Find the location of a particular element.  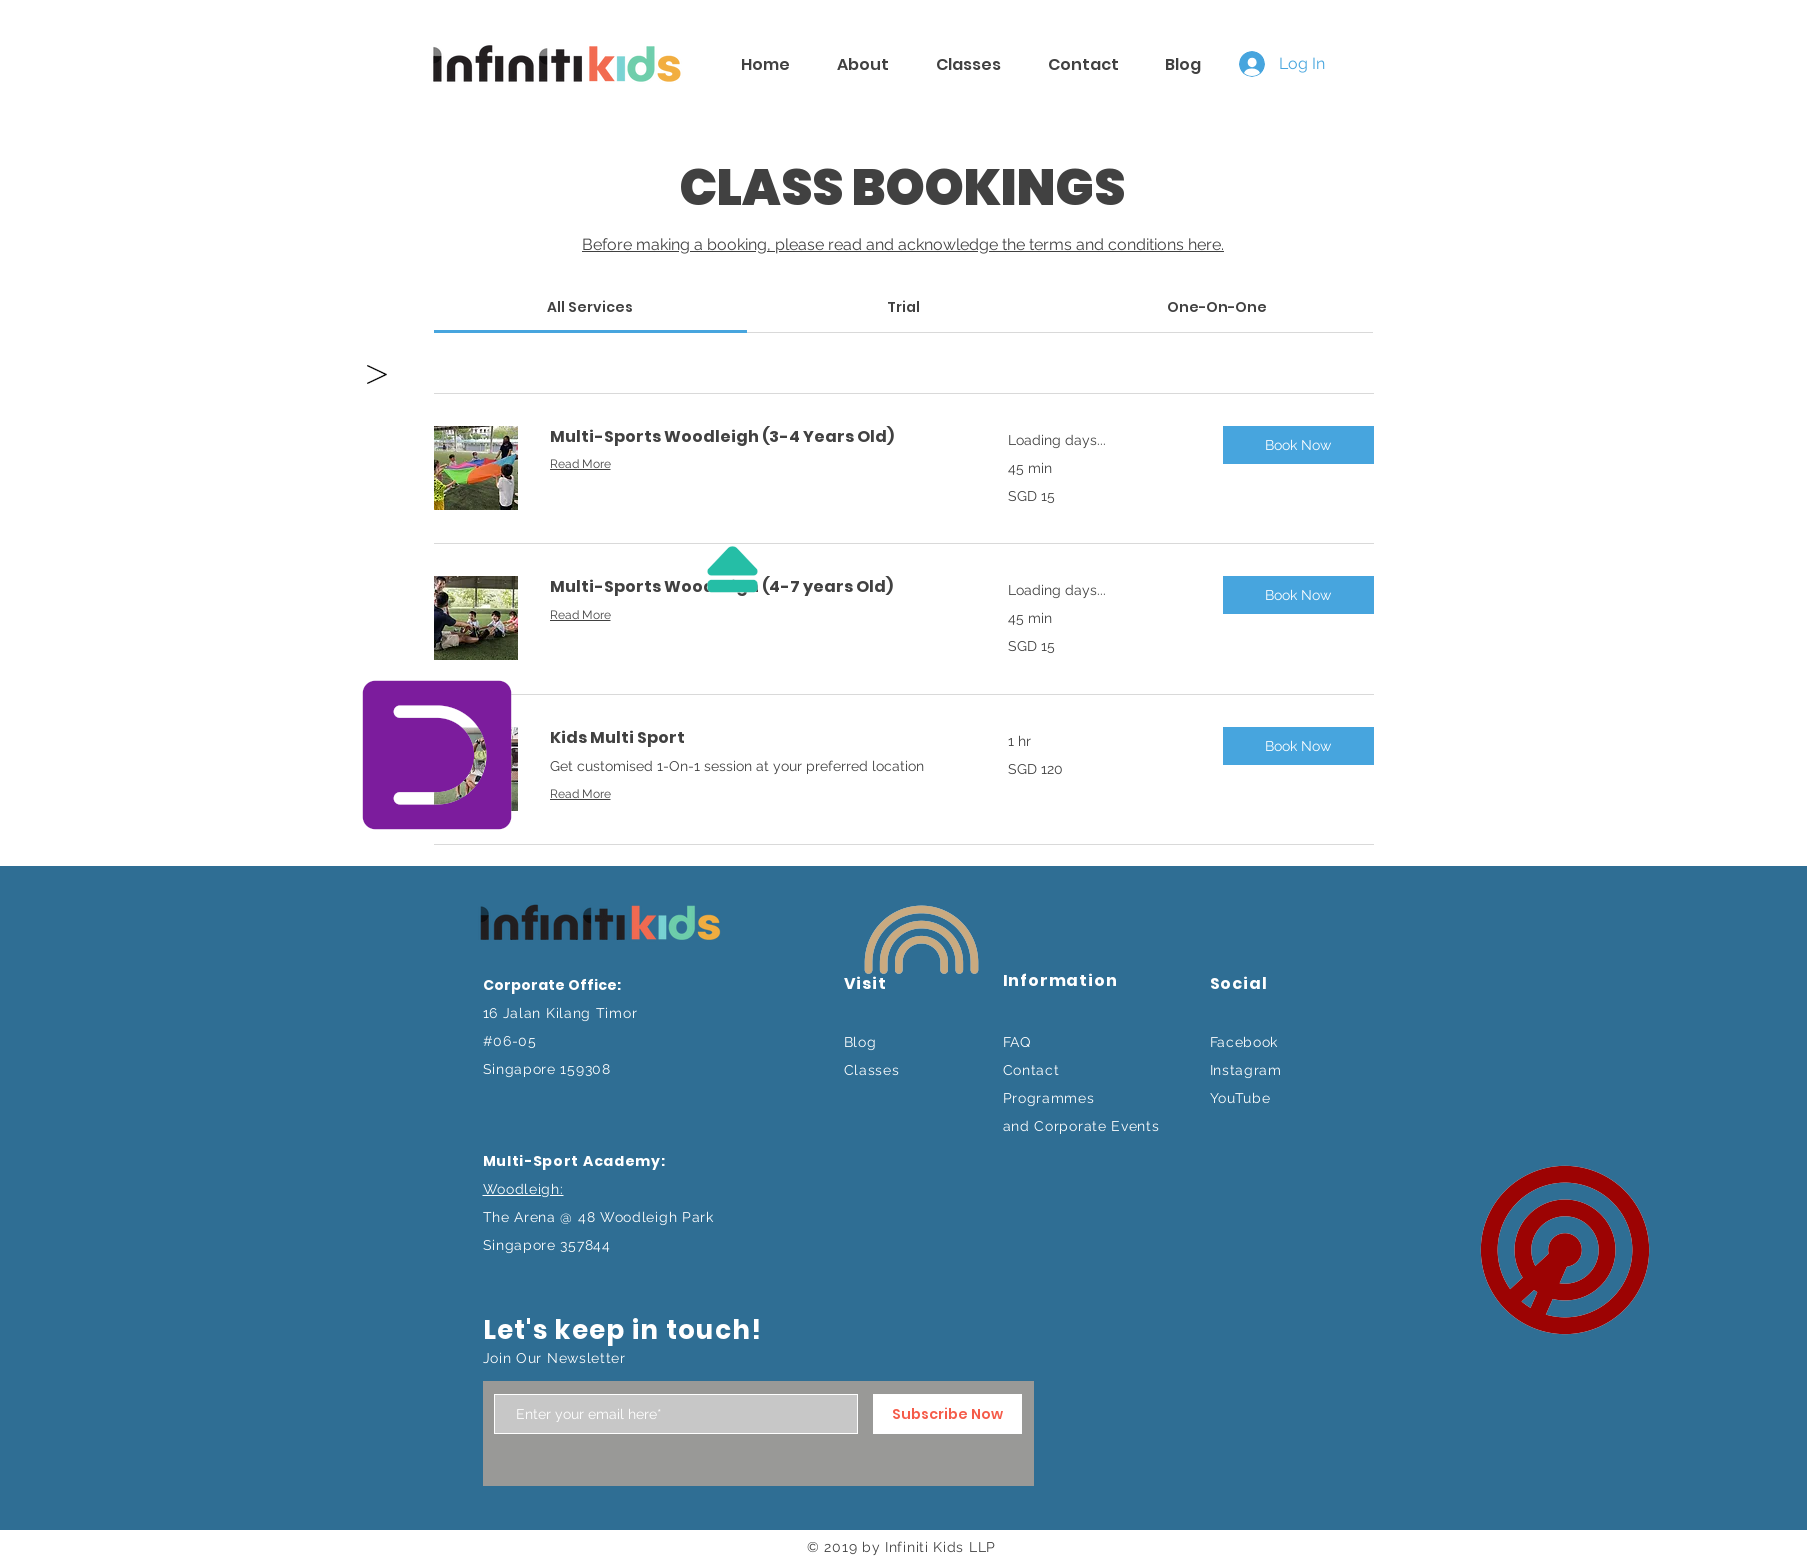

navigate to the next item or page is located at coordinates (375, 374).